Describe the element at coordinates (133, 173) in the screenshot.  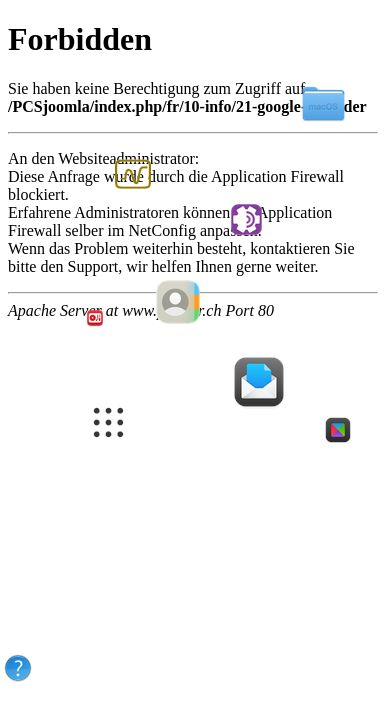
I see `view system resource usage and performance metrics` at that location.